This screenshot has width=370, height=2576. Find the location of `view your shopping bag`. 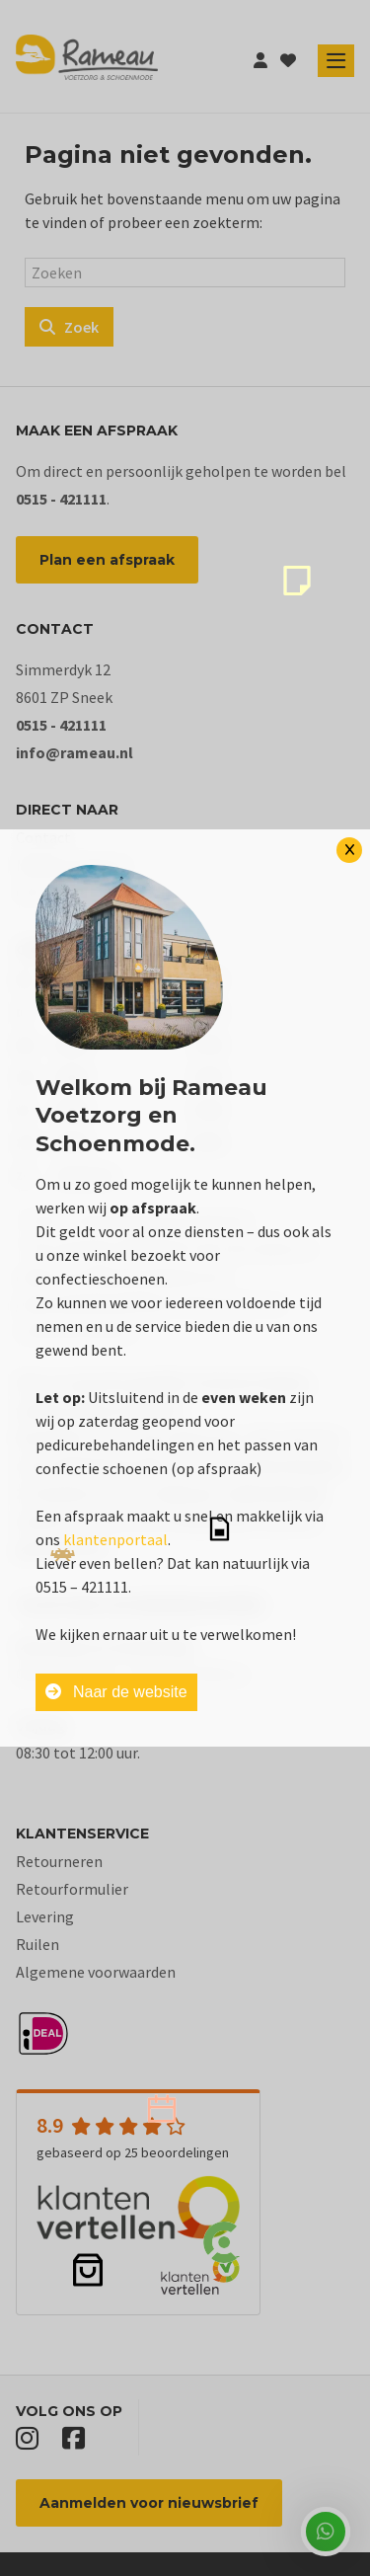

view your shopping bag is located at coordinates (88, 2270).